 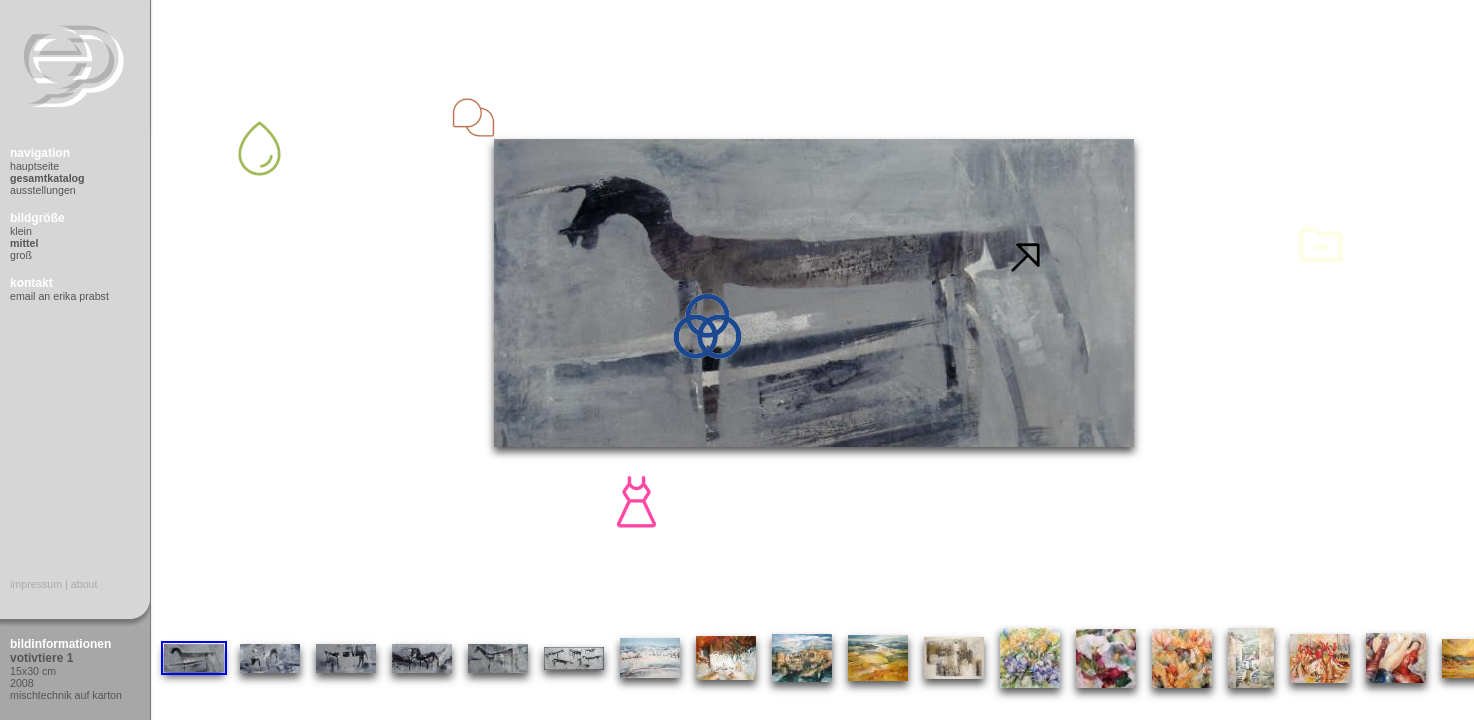 I want to click on indicates overlapping or shared data between three sets, so click(x=707, y=327).